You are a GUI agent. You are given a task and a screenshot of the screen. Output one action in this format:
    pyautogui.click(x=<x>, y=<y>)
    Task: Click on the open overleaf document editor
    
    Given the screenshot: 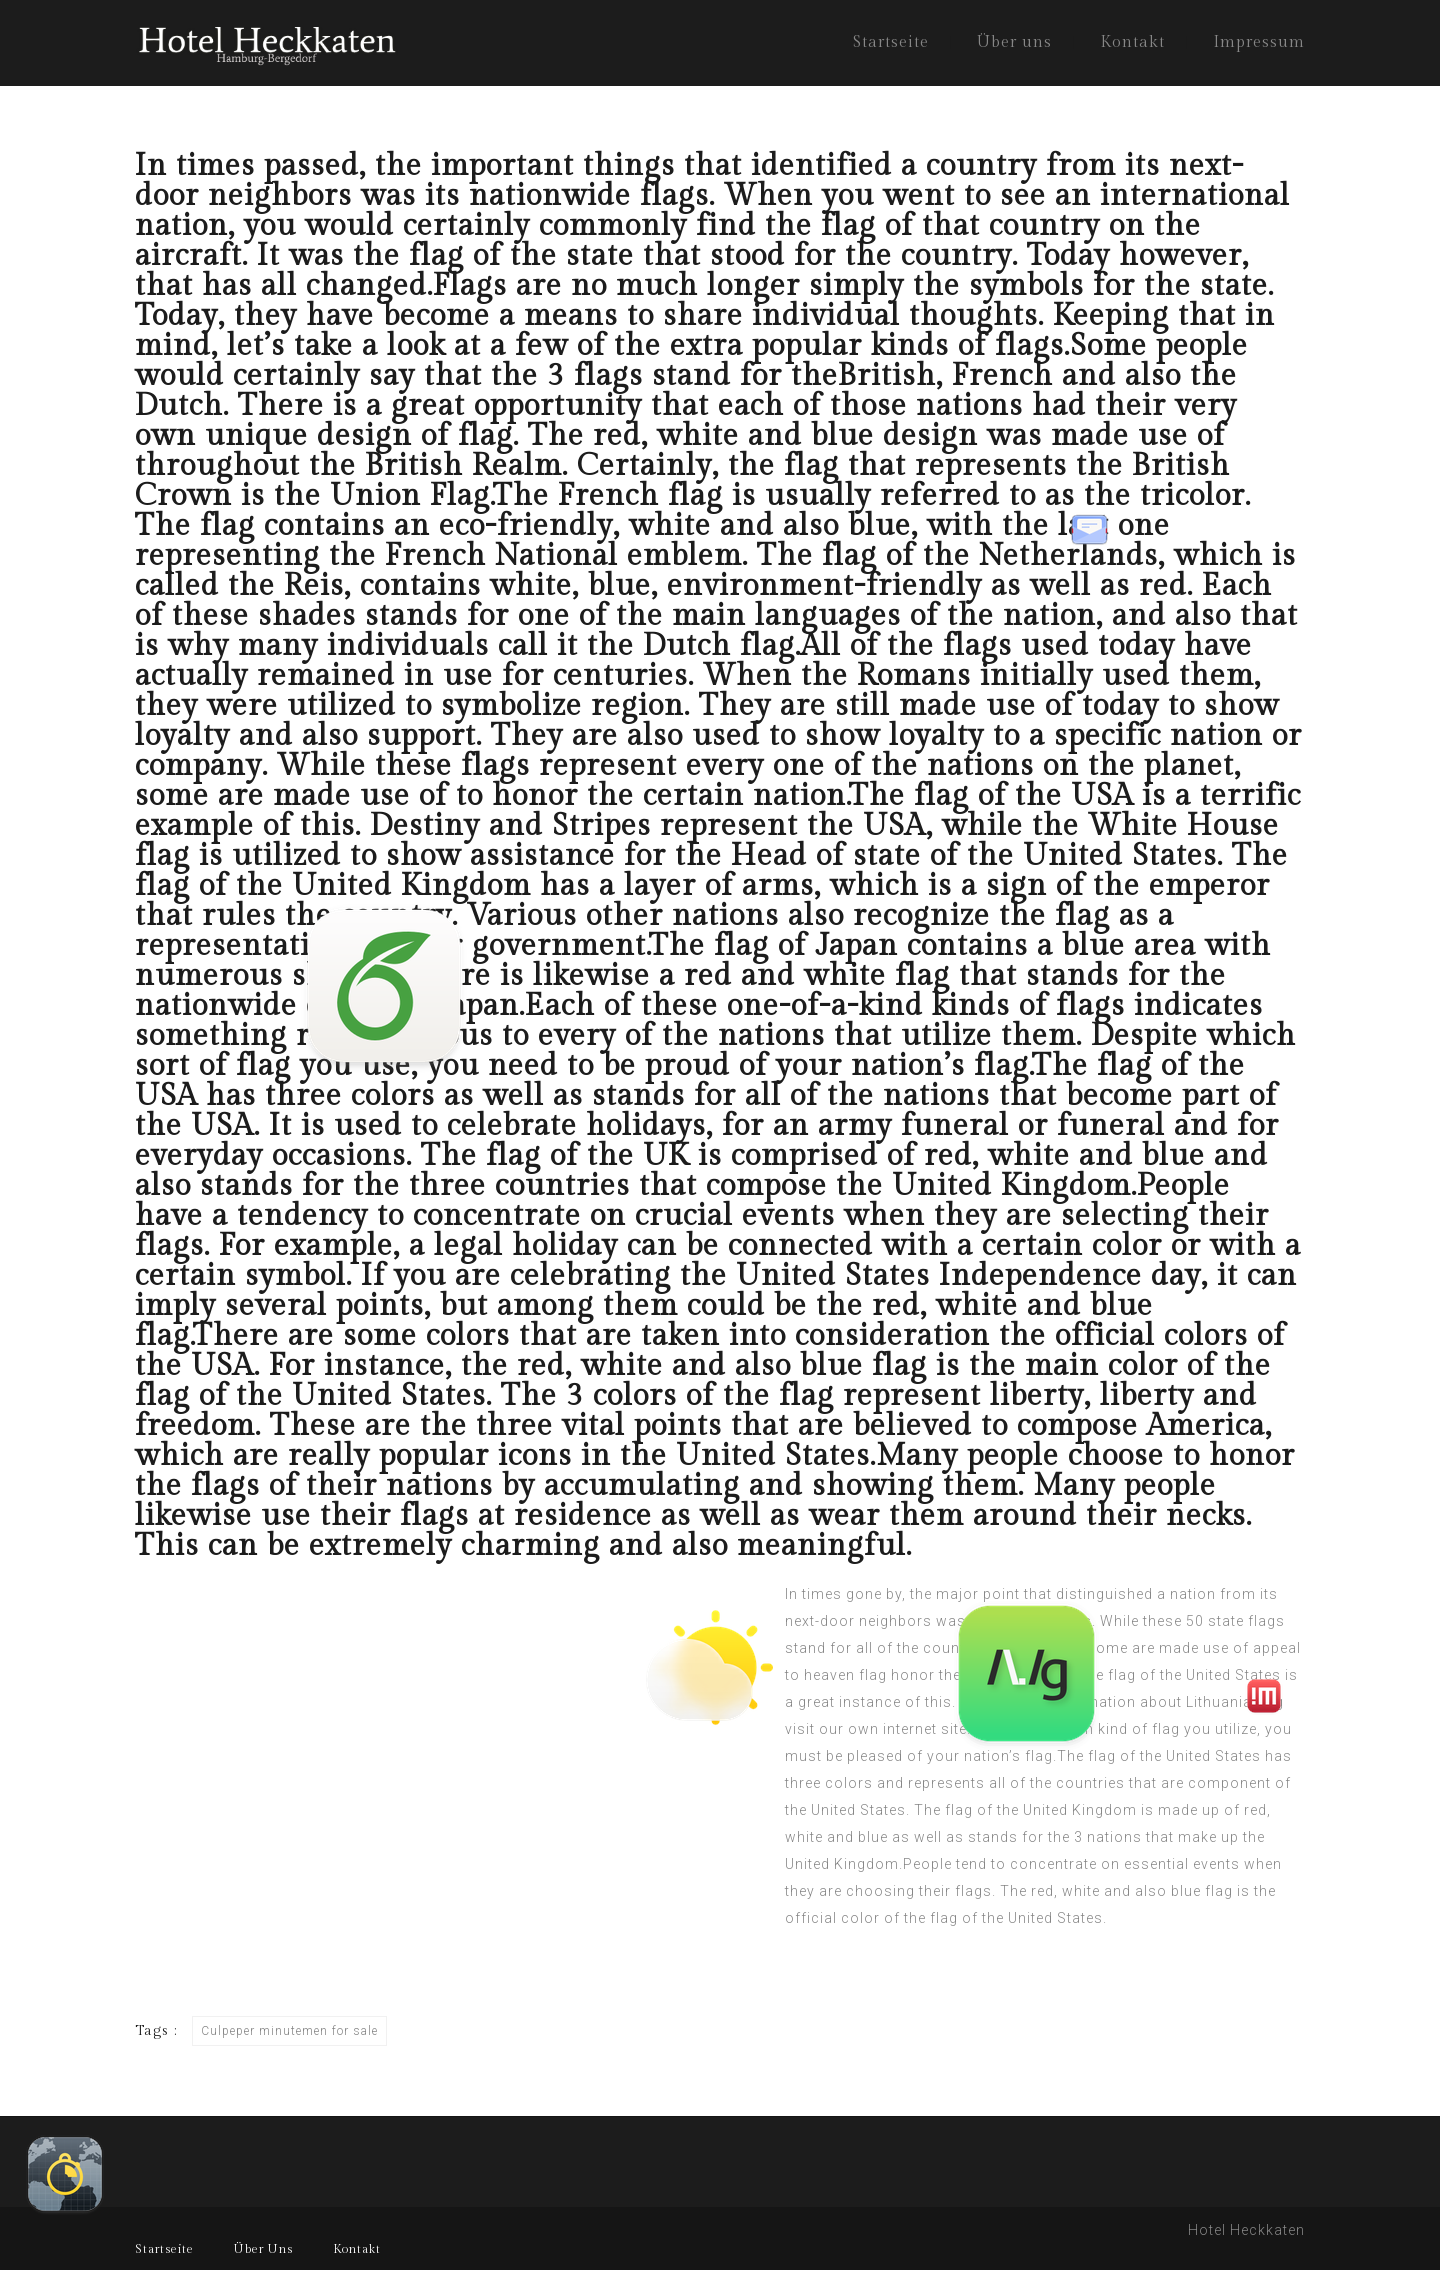 What is the action you would take?
    pyautogui.click(x=384, y=986)
    